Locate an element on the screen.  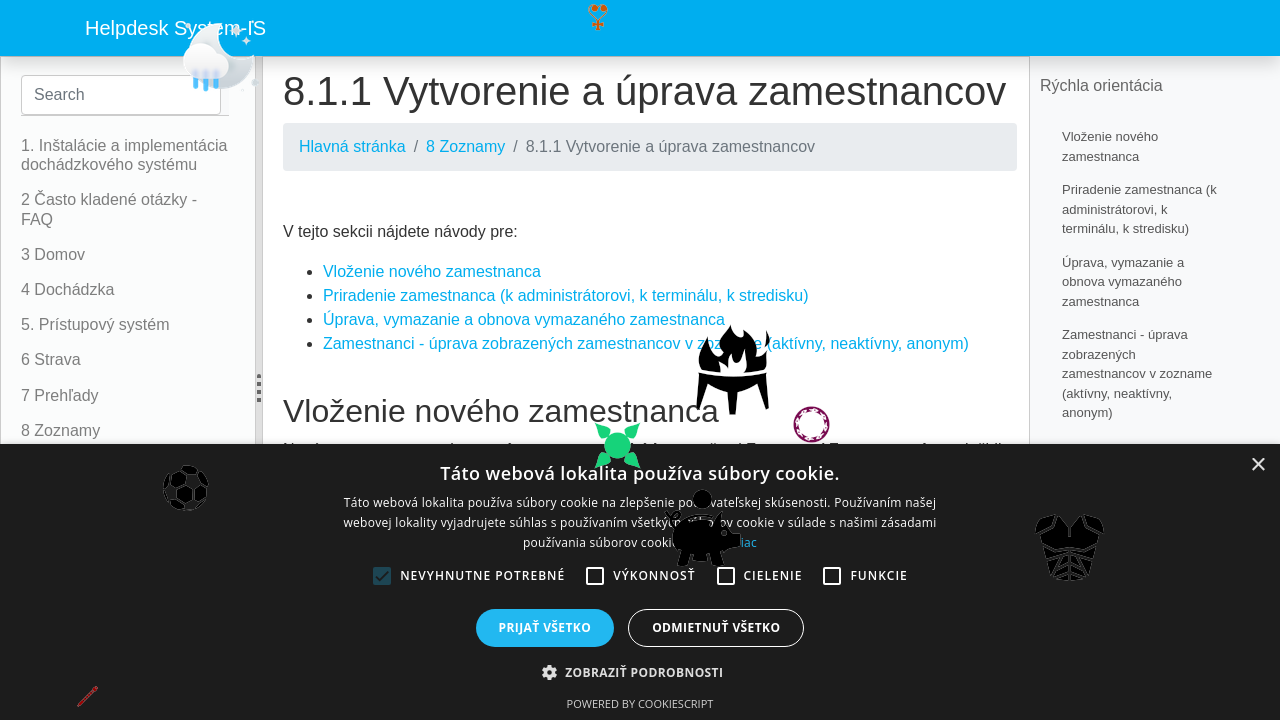
select chakram as your weapon is located at coordinates (811, 424).